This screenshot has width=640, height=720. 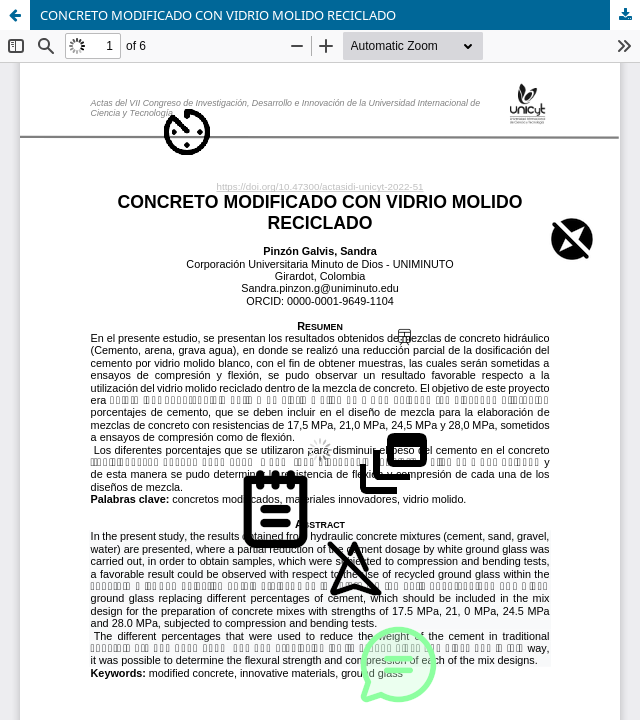 I want to click on set or view a countdown timer, so click(x=187, y=132).